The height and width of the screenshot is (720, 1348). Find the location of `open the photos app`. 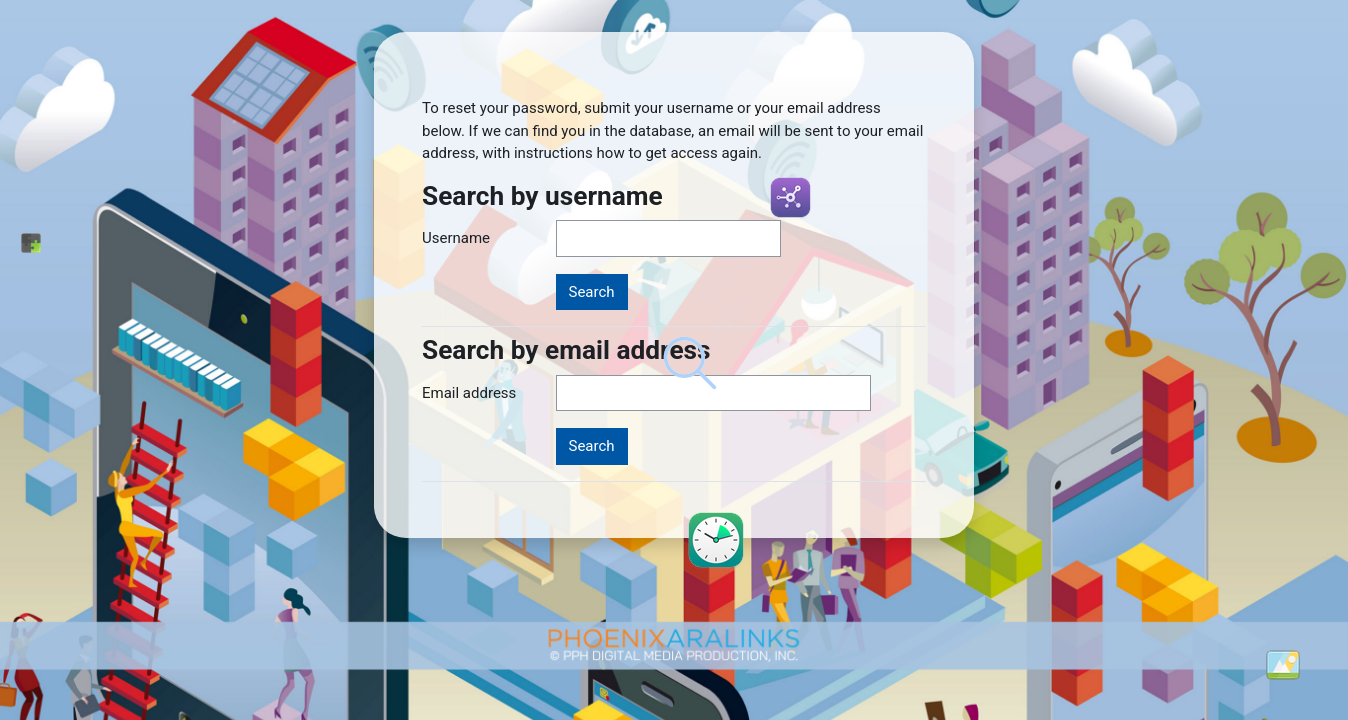

open the photos app is located at coordinates (1283, 665).